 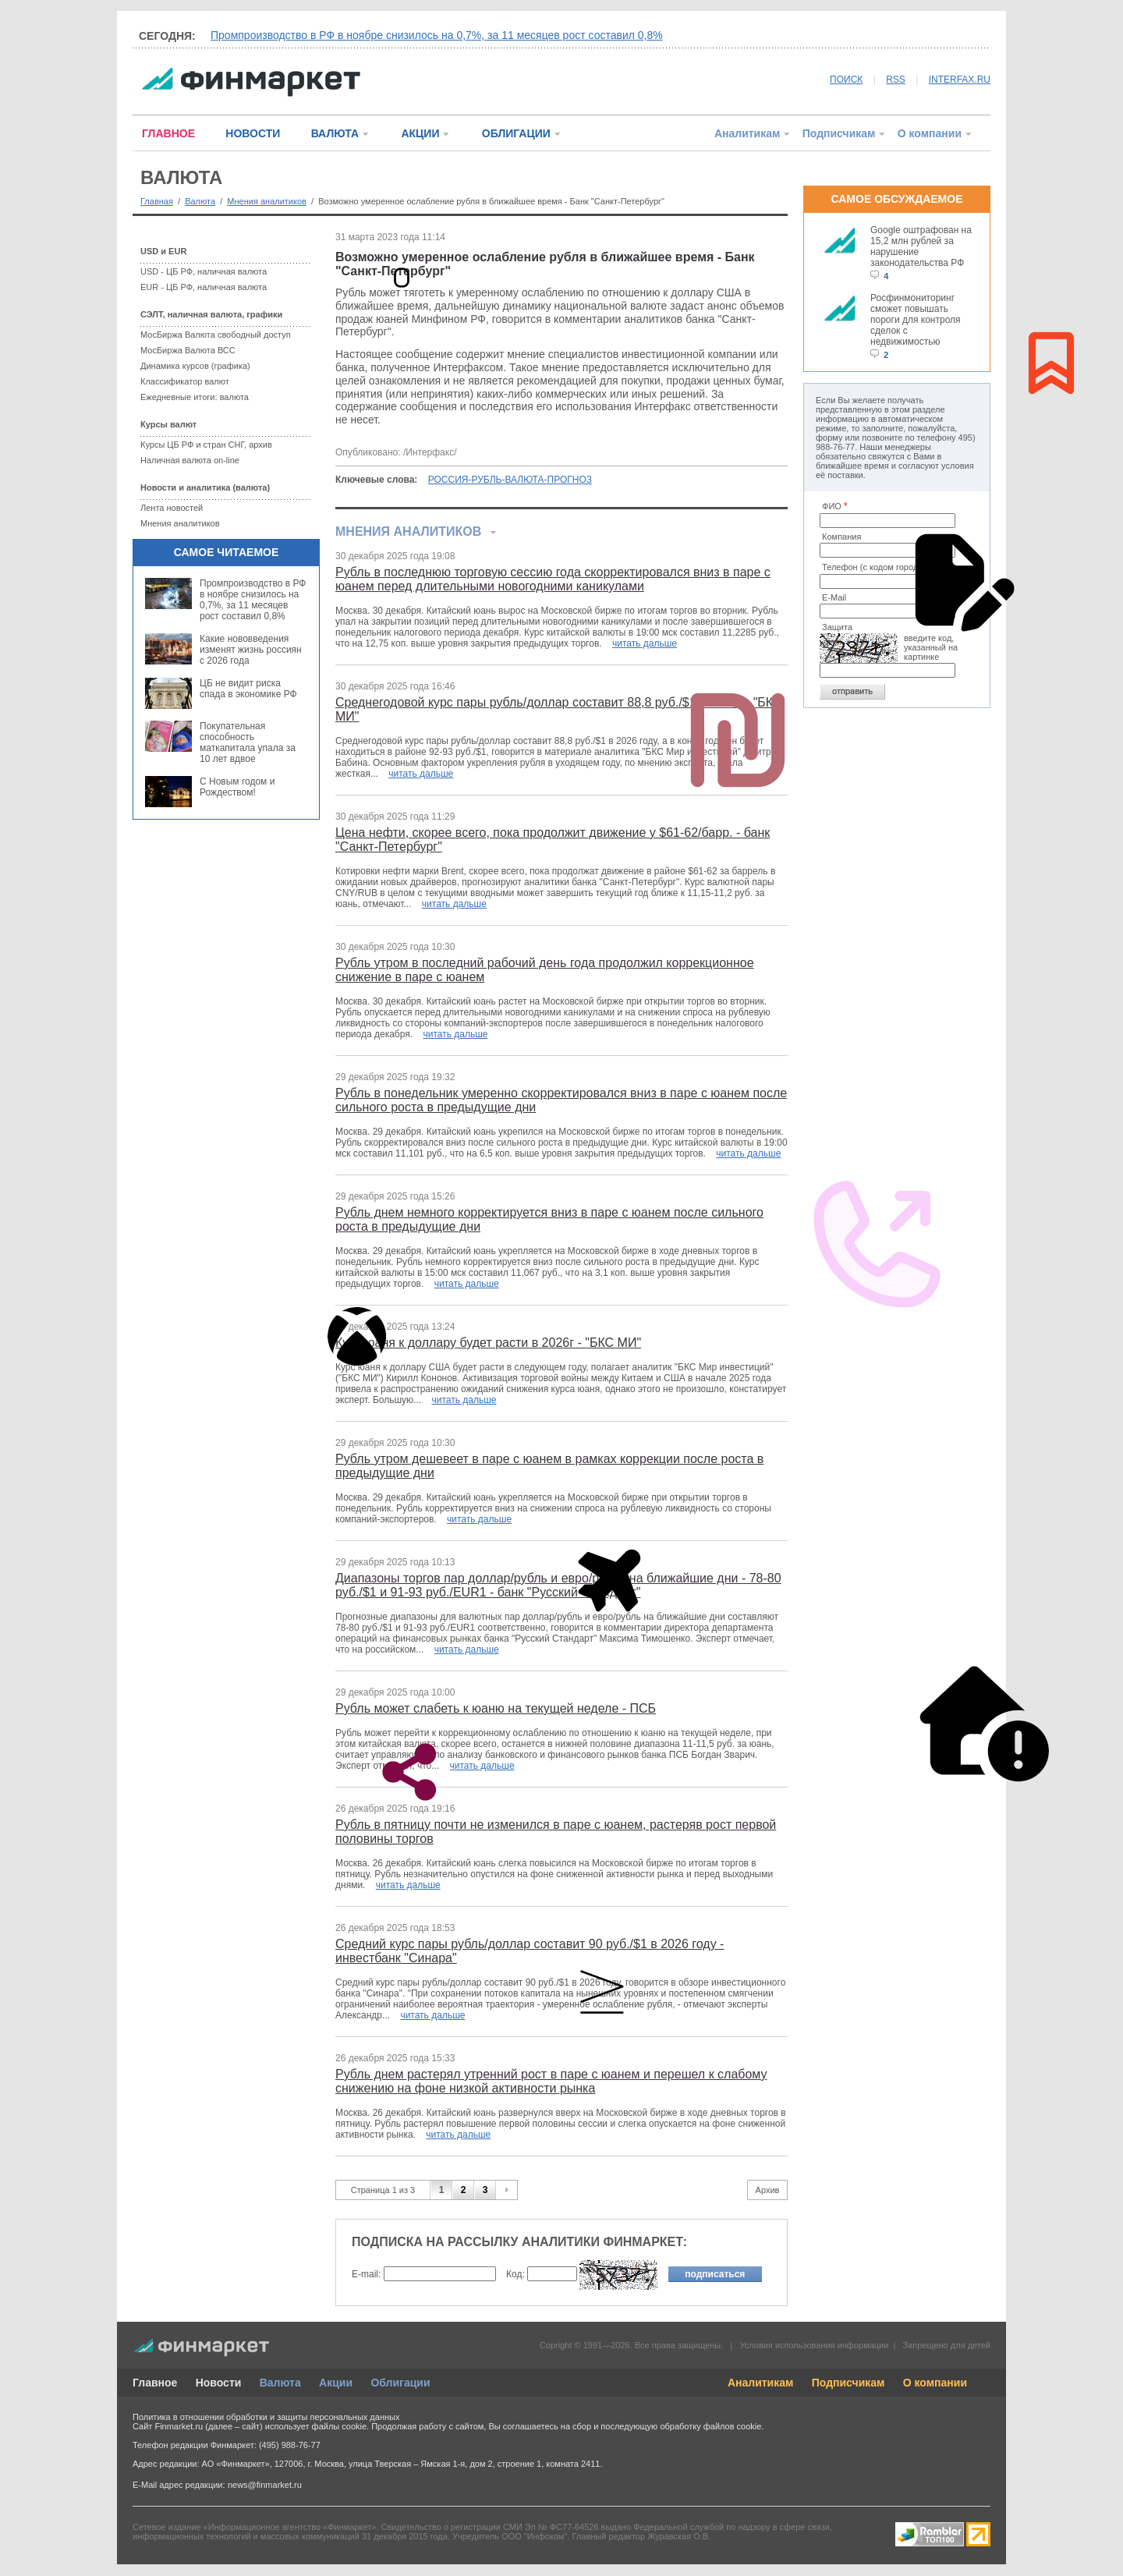 What do you see at coordinates (1051, 362) in the screenshot?
I see `save this item for later` at bounding box center [1051, 362].